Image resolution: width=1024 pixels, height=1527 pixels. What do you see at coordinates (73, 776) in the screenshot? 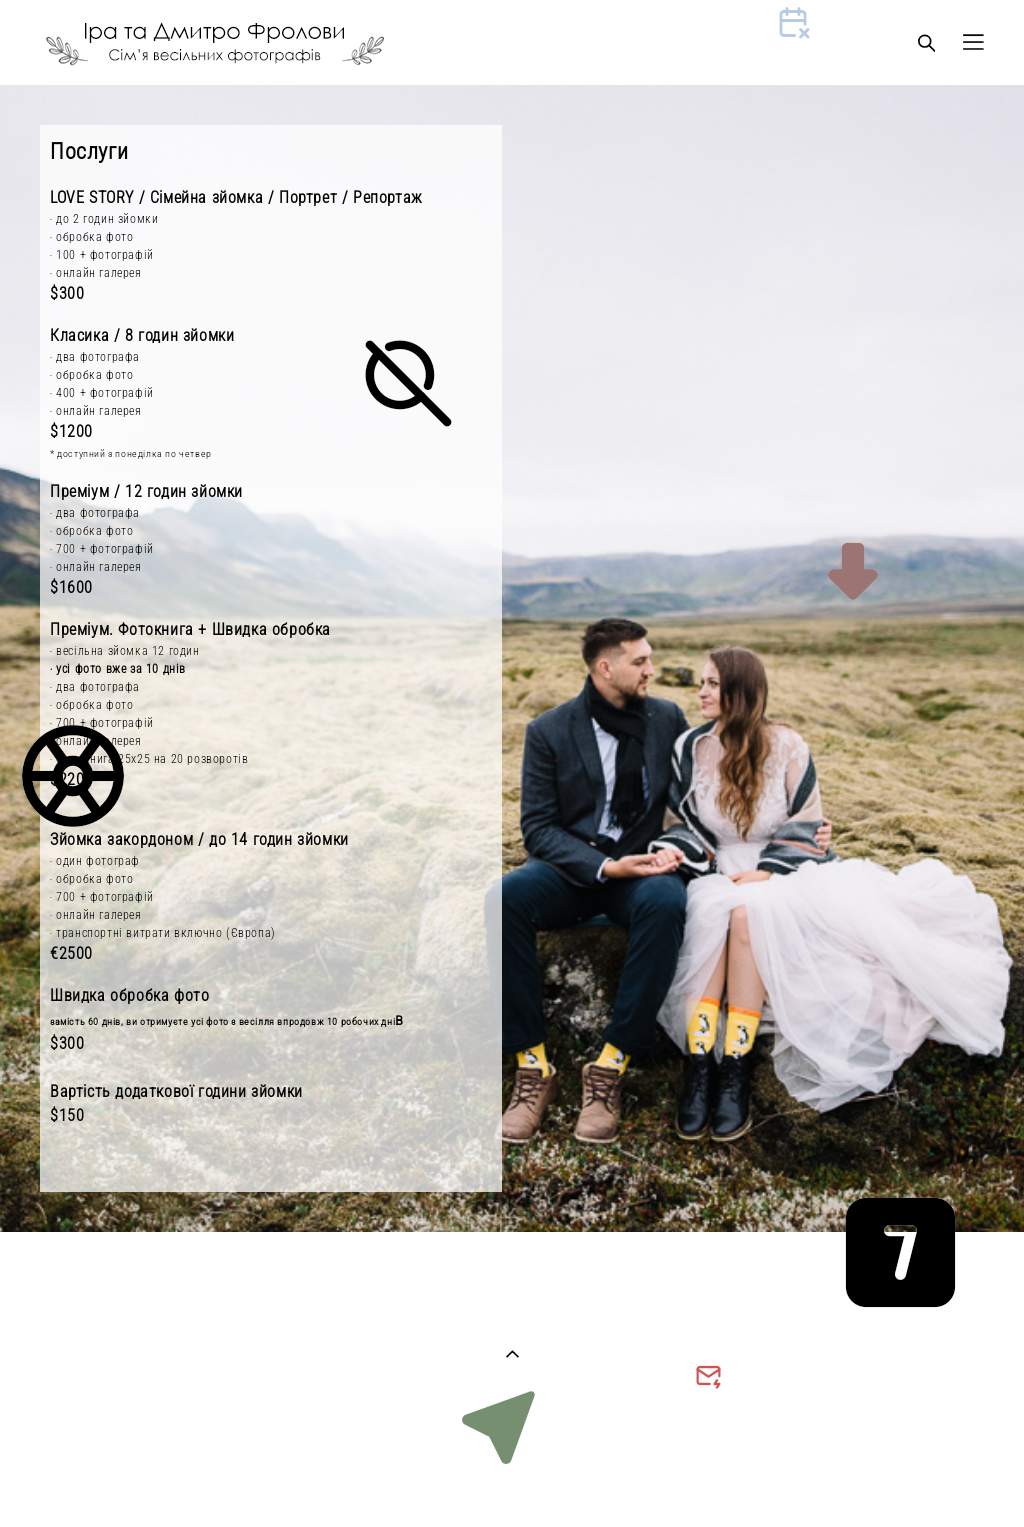
I see `access vehicle or tire settings` at bounding box center [73, 776].